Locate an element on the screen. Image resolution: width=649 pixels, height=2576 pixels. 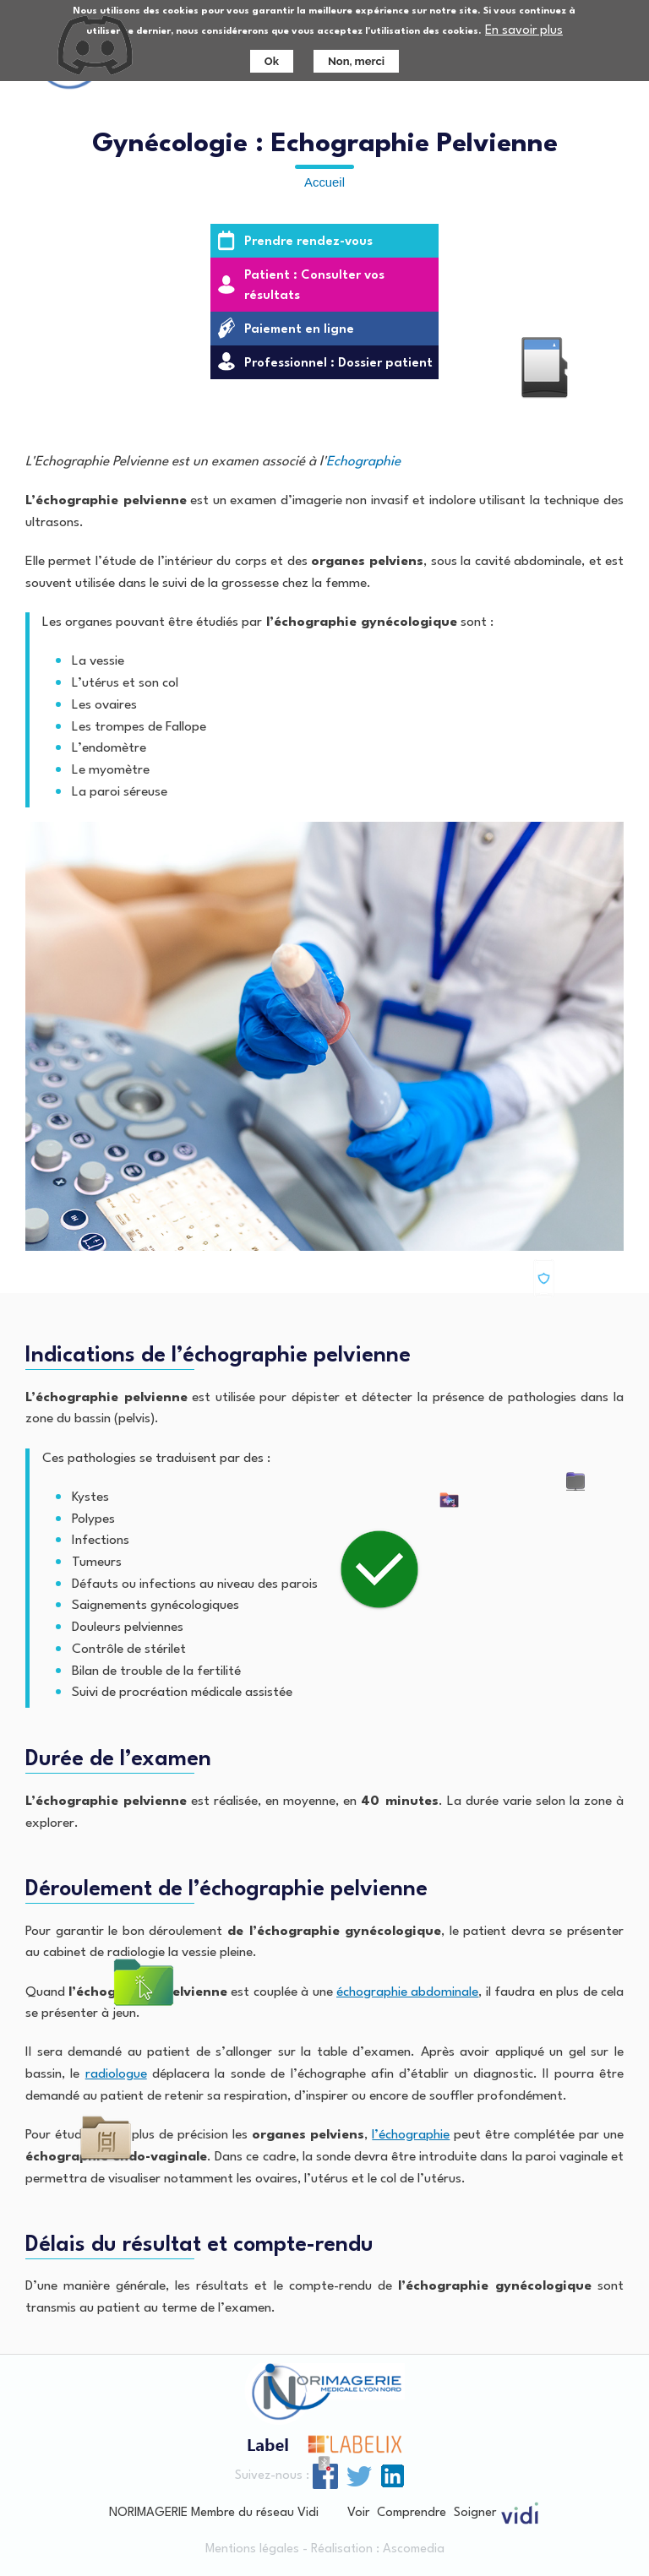
microSD or TransFlash memory card storage device is located at coordinates (545, 367).